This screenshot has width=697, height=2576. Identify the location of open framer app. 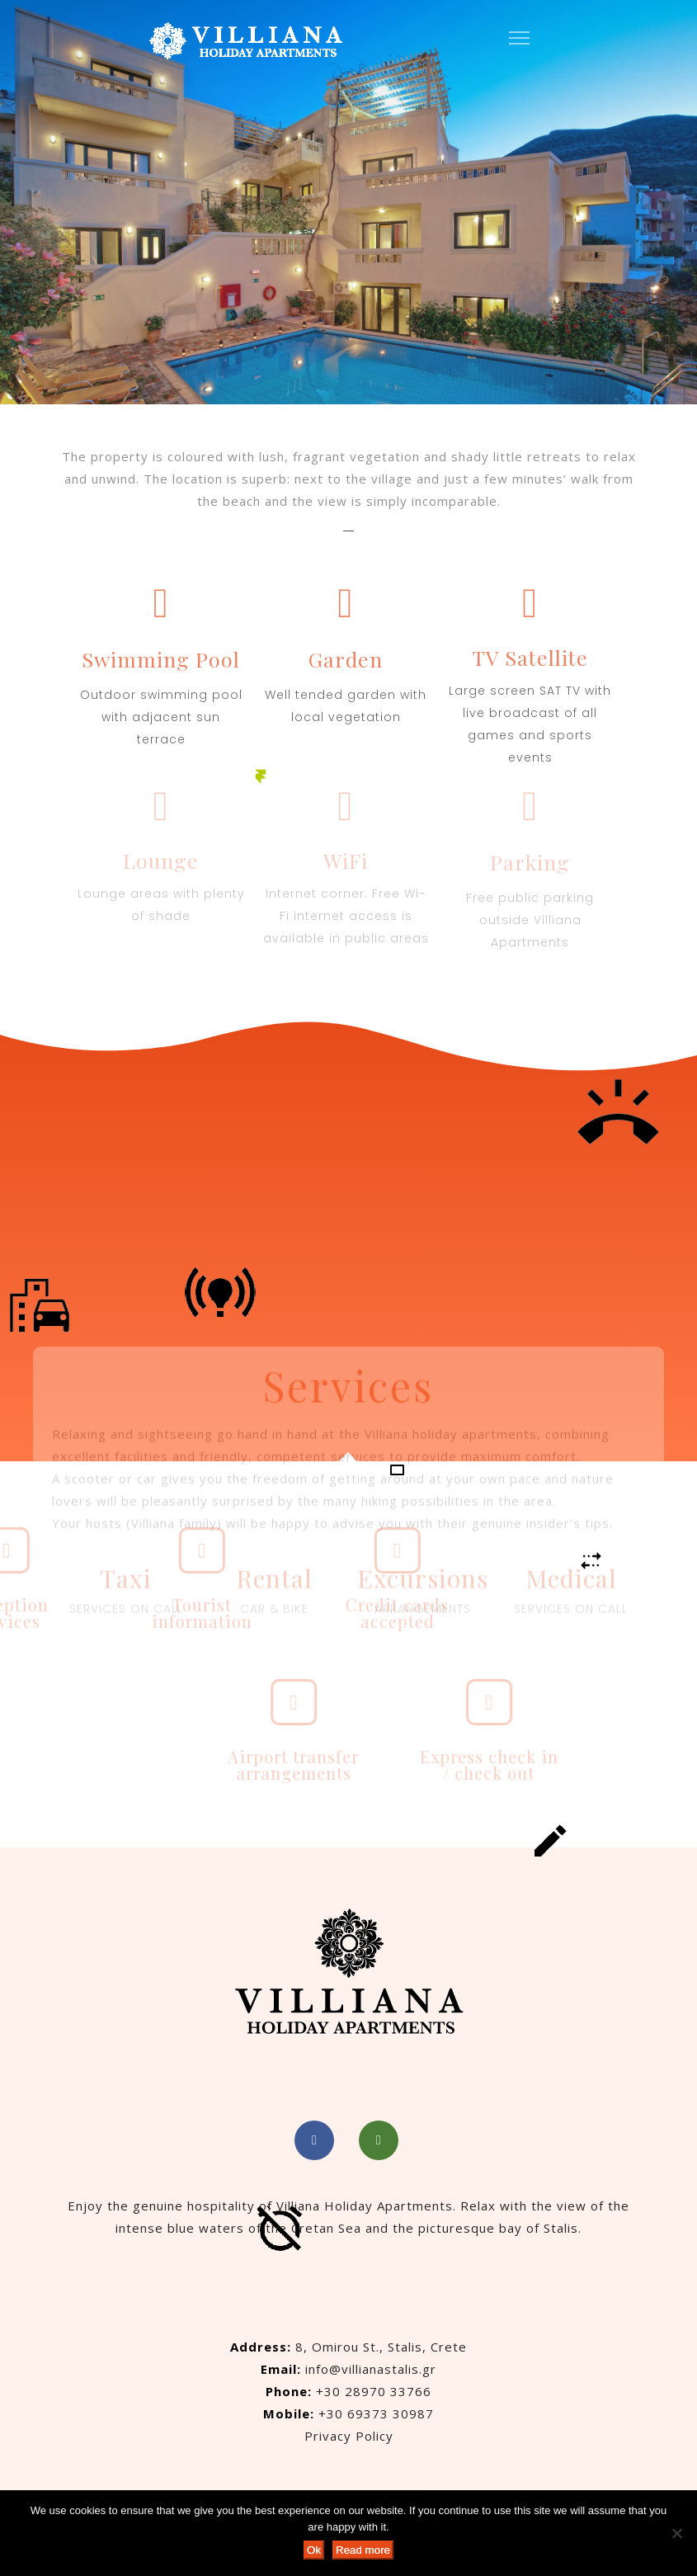
(261, 776).